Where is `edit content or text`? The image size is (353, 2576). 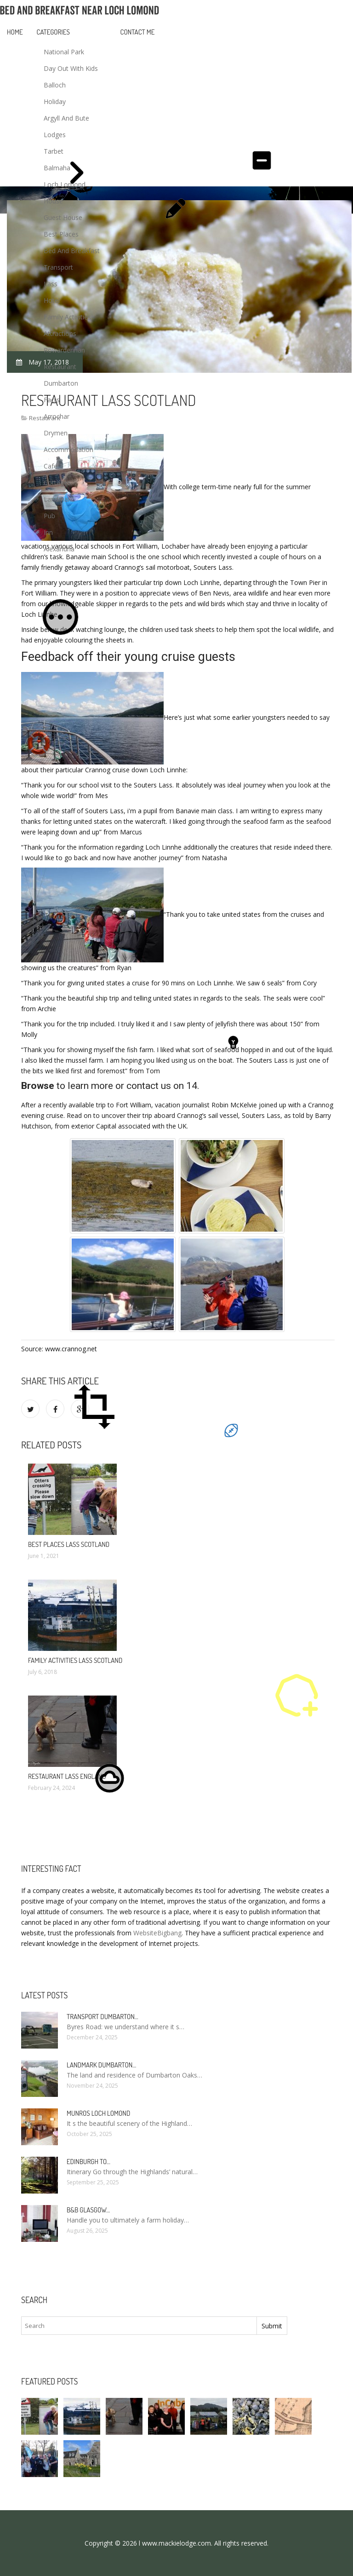
edit content or text is located at coordinates (176, 208).